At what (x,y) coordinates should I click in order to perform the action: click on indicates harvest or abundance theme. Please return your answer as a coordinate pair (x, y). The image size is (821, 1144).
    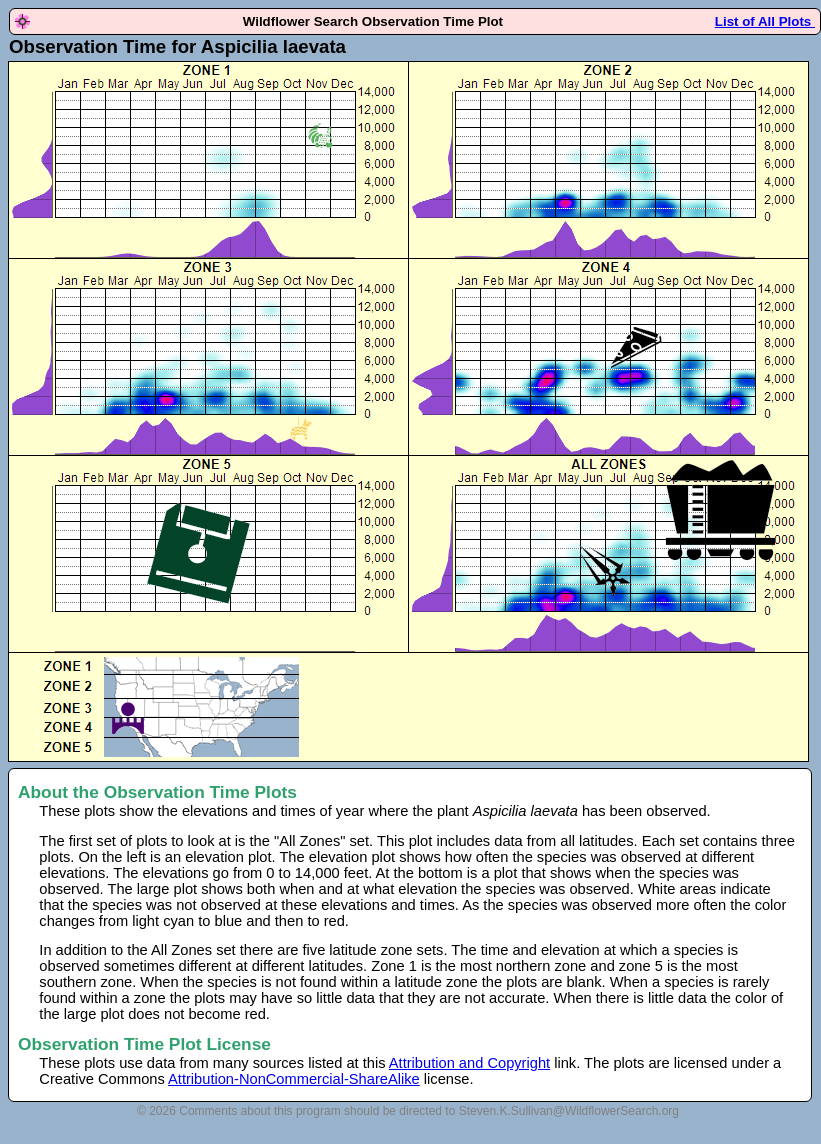
    Looking at the image, I should click on (320, 135).